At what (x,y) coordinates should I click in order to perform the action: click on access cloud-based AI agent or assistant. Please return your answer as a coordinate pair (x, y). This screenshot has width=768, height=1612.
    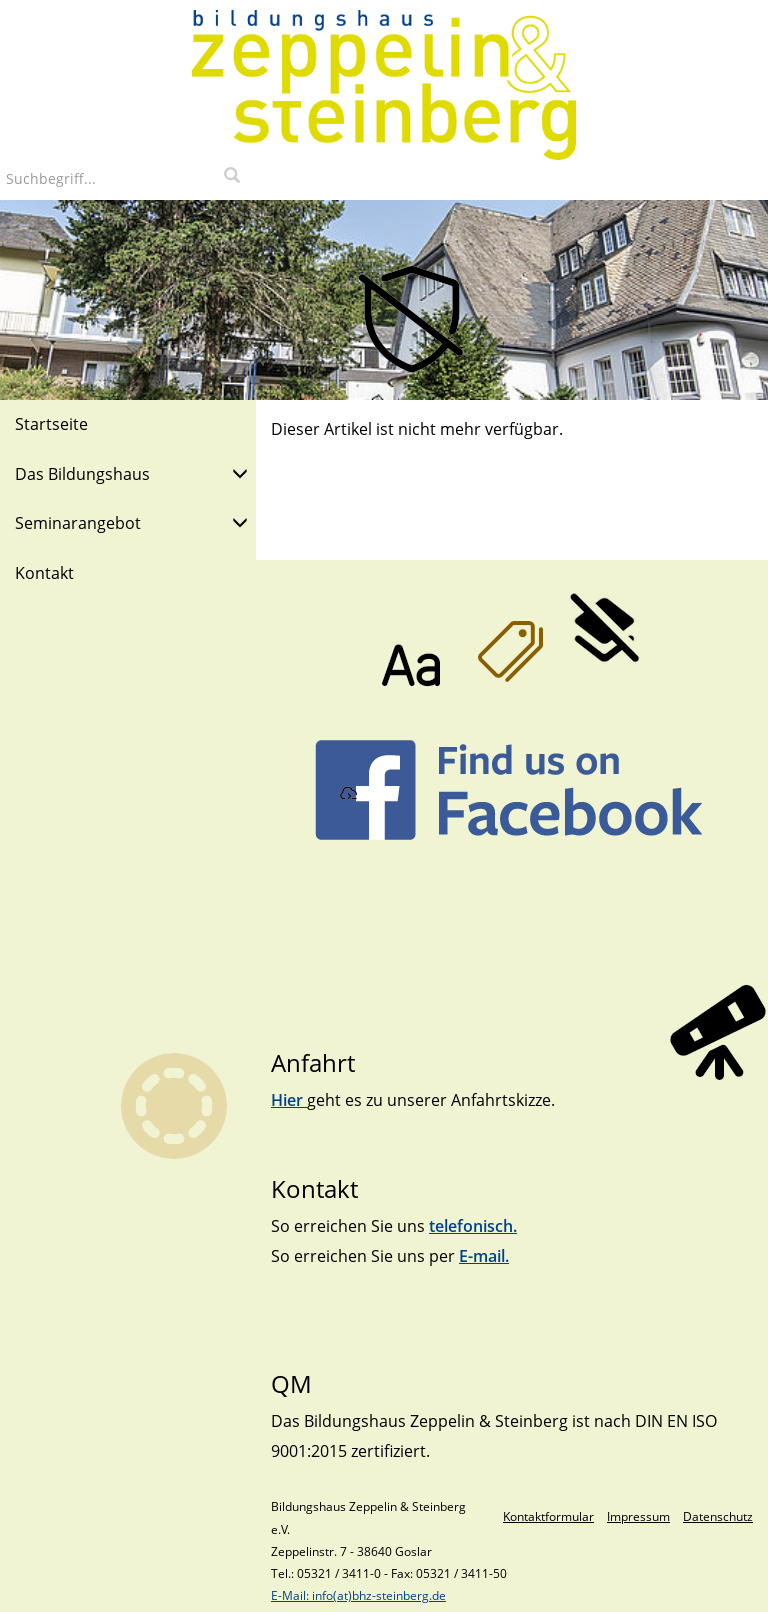
    Looking at the image, I should click on (348, 793).